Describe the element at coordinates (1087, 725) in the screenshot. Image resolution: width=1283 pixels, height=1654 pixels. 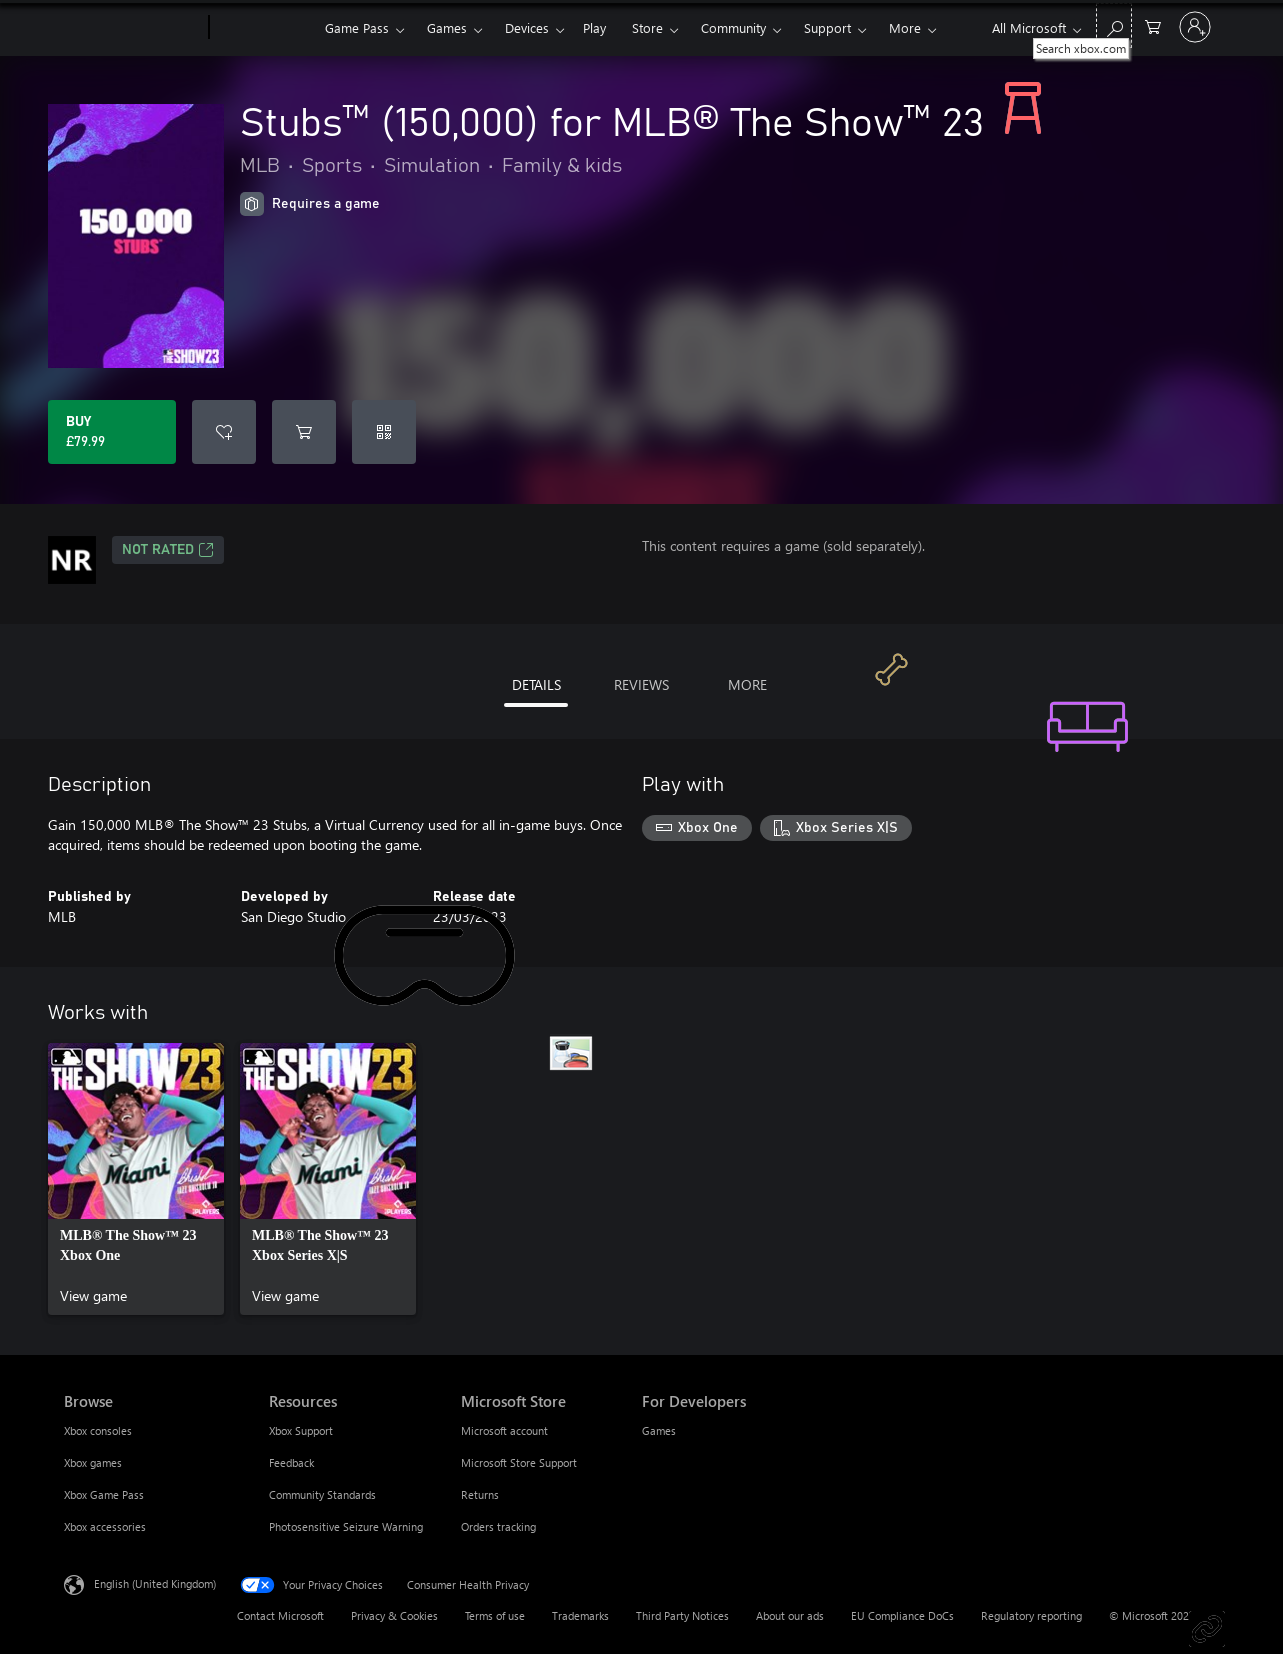
I see `browse furniture or home decor items` at that location.